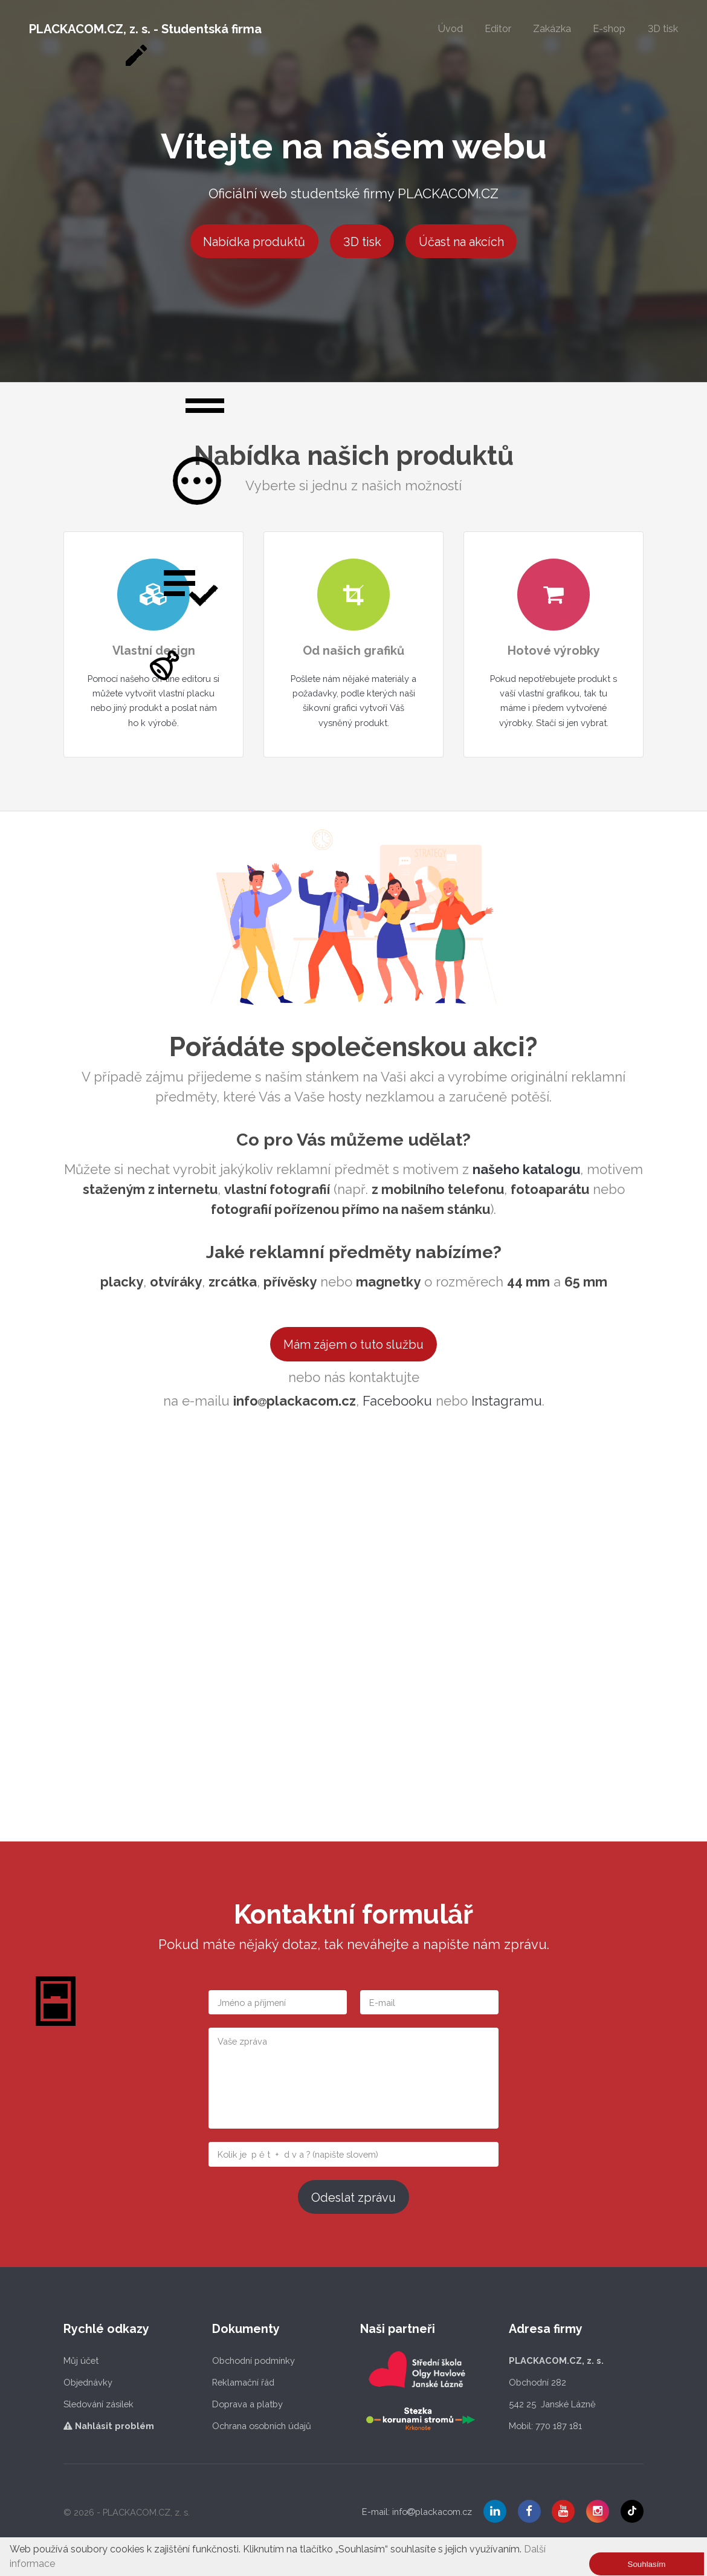 This screenshot has width=707, height=2576. What do you see at coordinates (136, 55) in the screenshot?
I see `edit or modify content` at bounding box center [136, 55].